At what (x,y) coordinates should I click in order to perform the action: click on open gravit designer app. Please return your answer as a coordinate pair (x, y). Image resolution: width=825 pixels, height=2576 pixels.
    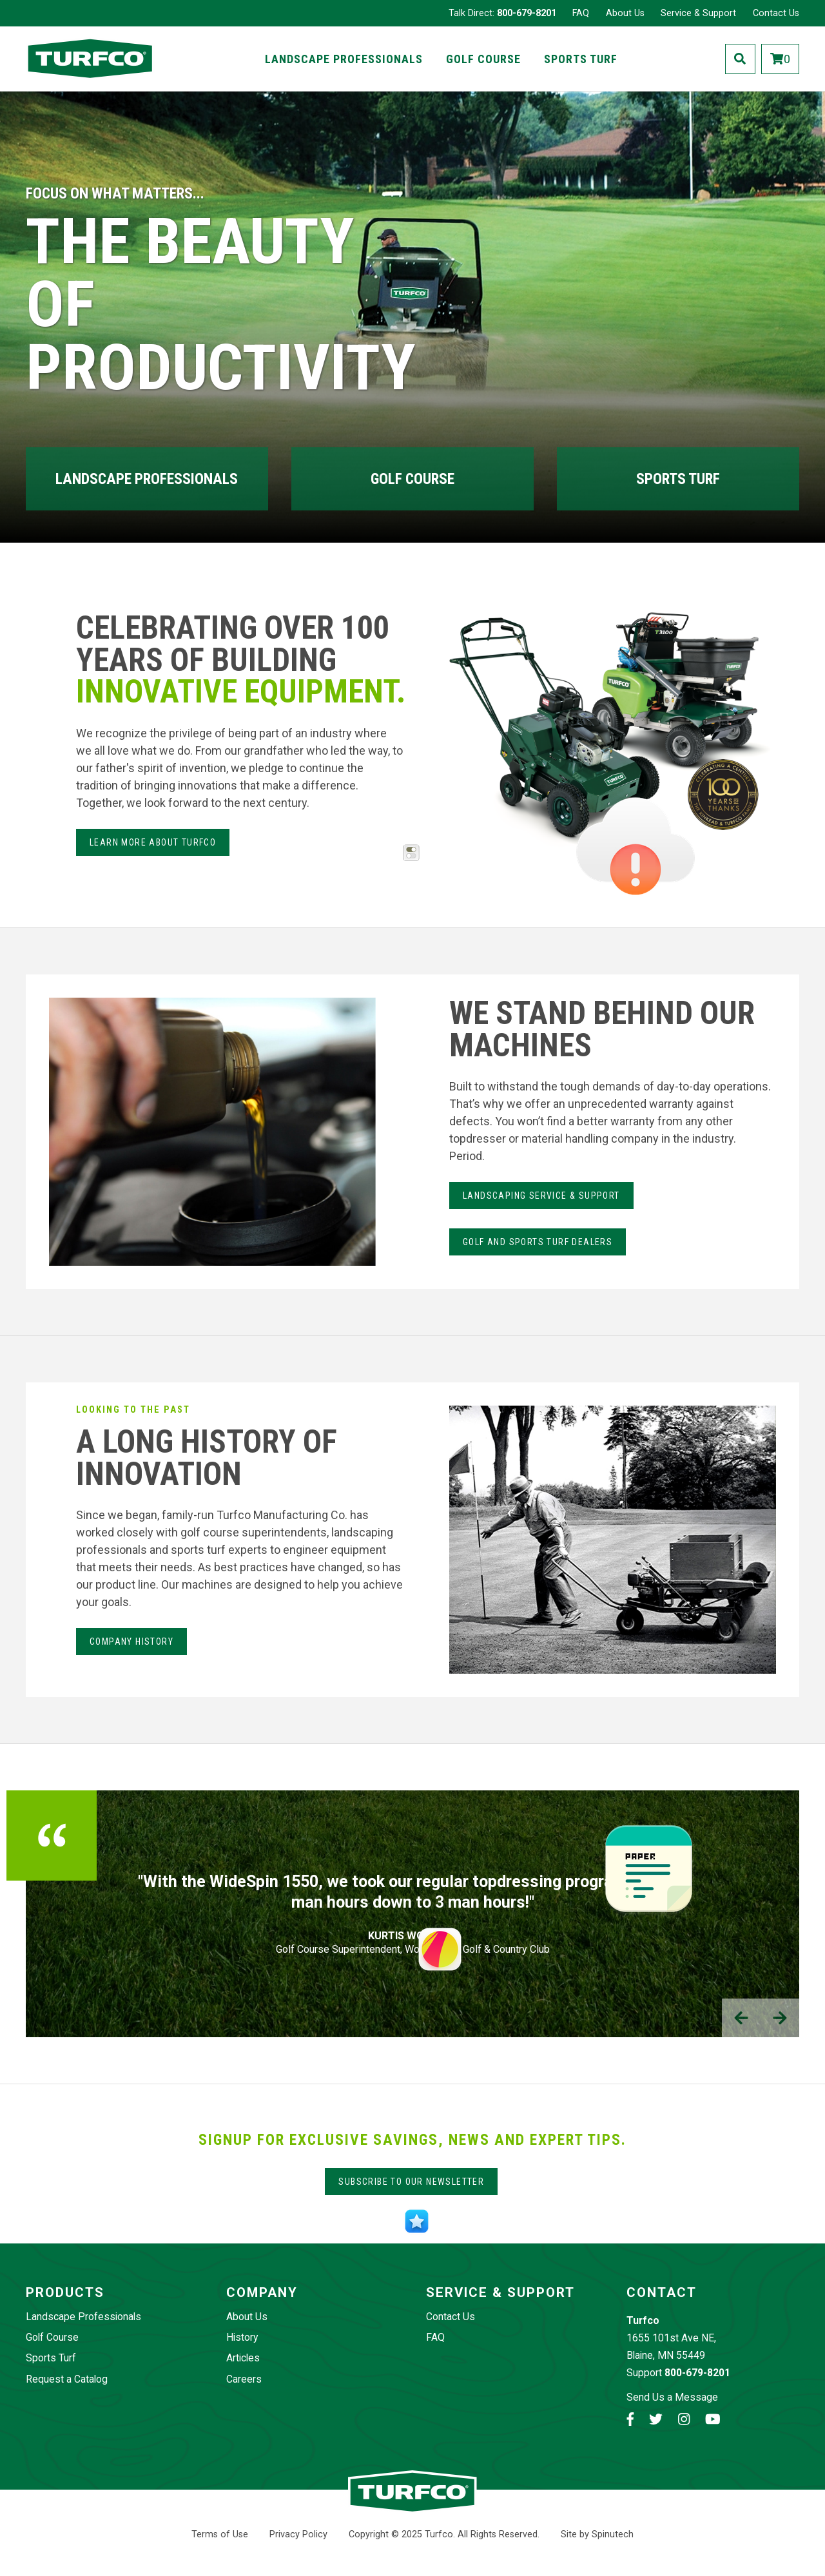
    Looking at the image, I should click on (440, 1949).